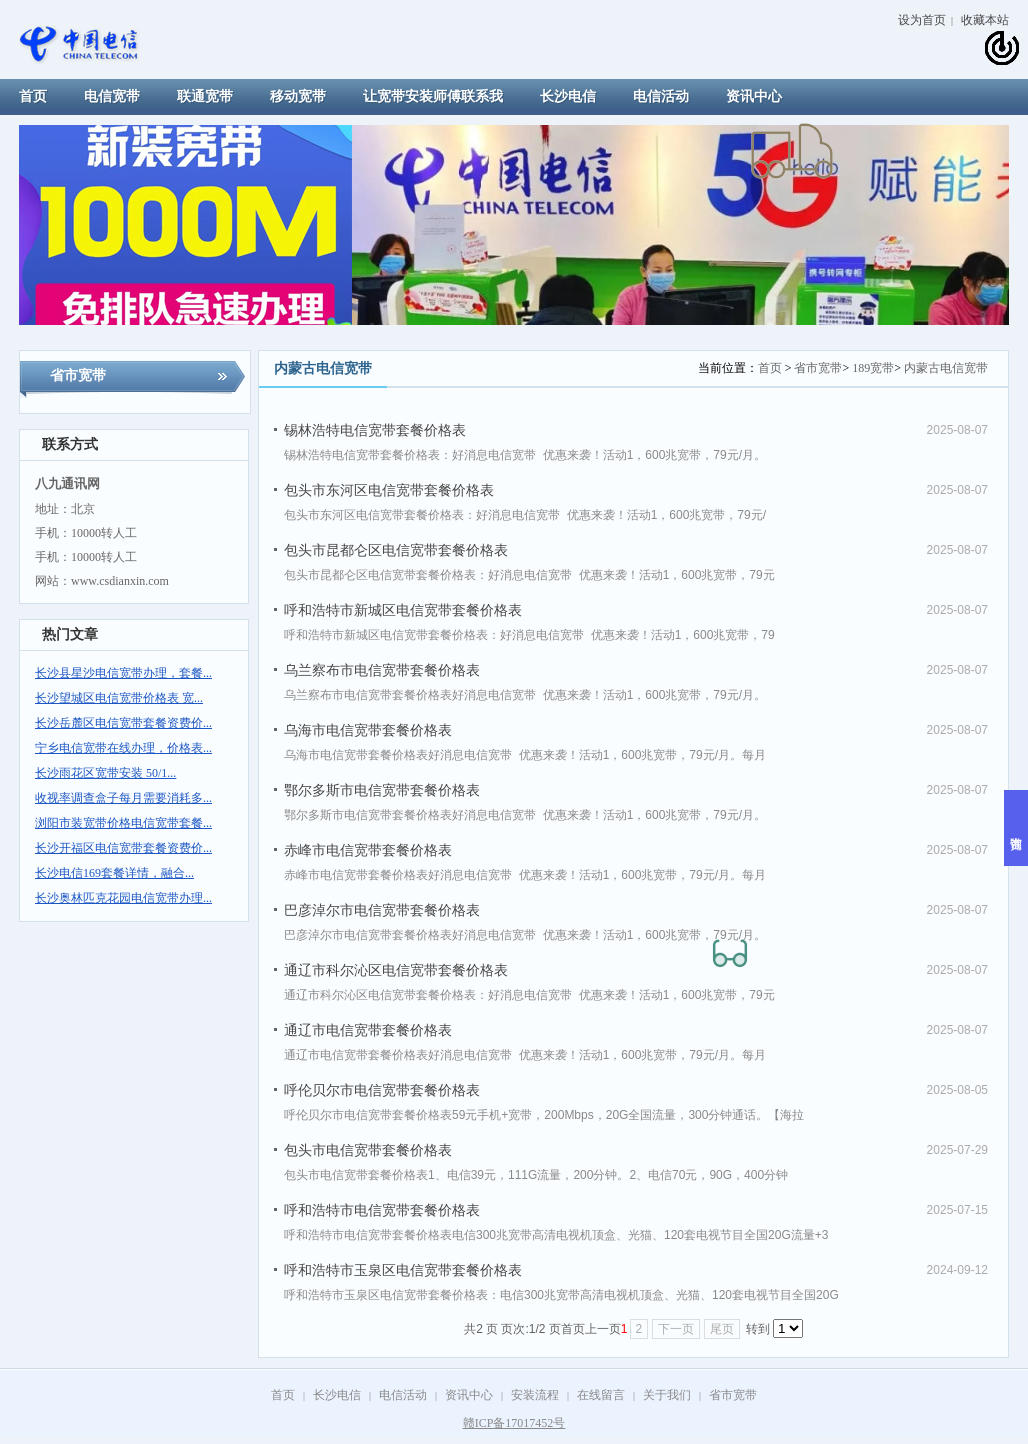  What do you see at coordinates (1002, 48) in the screenshot?
I see `track changes or revisions in a document` at bounding box center [1002, 48].